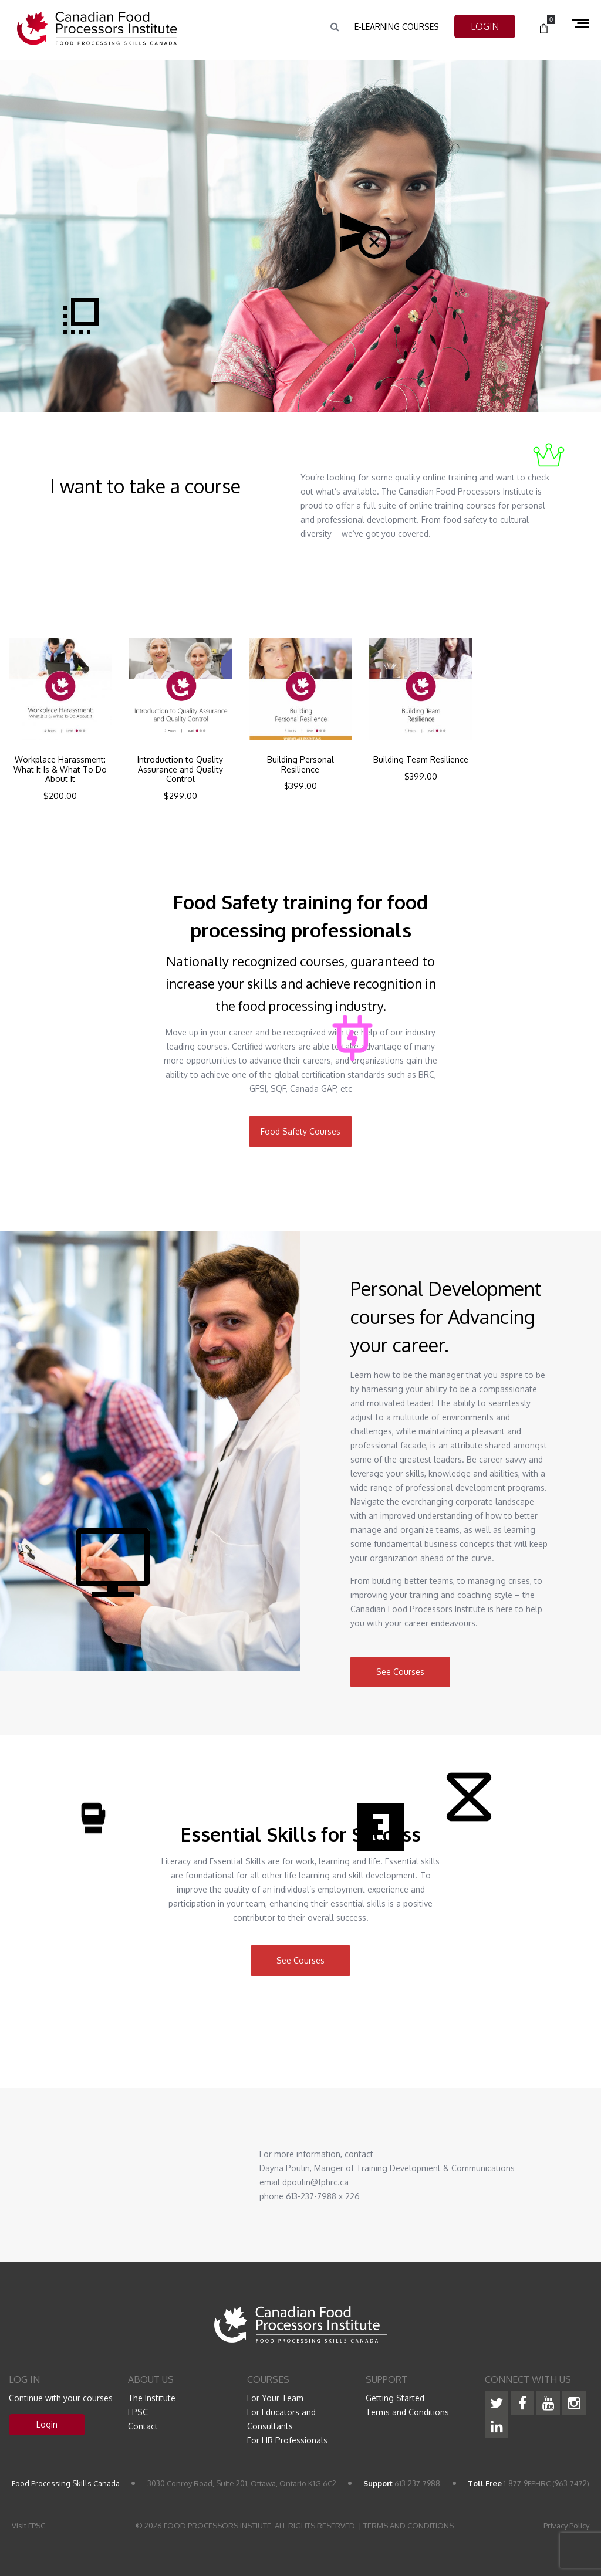 The width and height of the screenshot is (601, 2576). What do you see at coordinates (469, 1797) in the screenshot?
I see `indicates loading or processing in progress` at bounding box center [469, 1797].